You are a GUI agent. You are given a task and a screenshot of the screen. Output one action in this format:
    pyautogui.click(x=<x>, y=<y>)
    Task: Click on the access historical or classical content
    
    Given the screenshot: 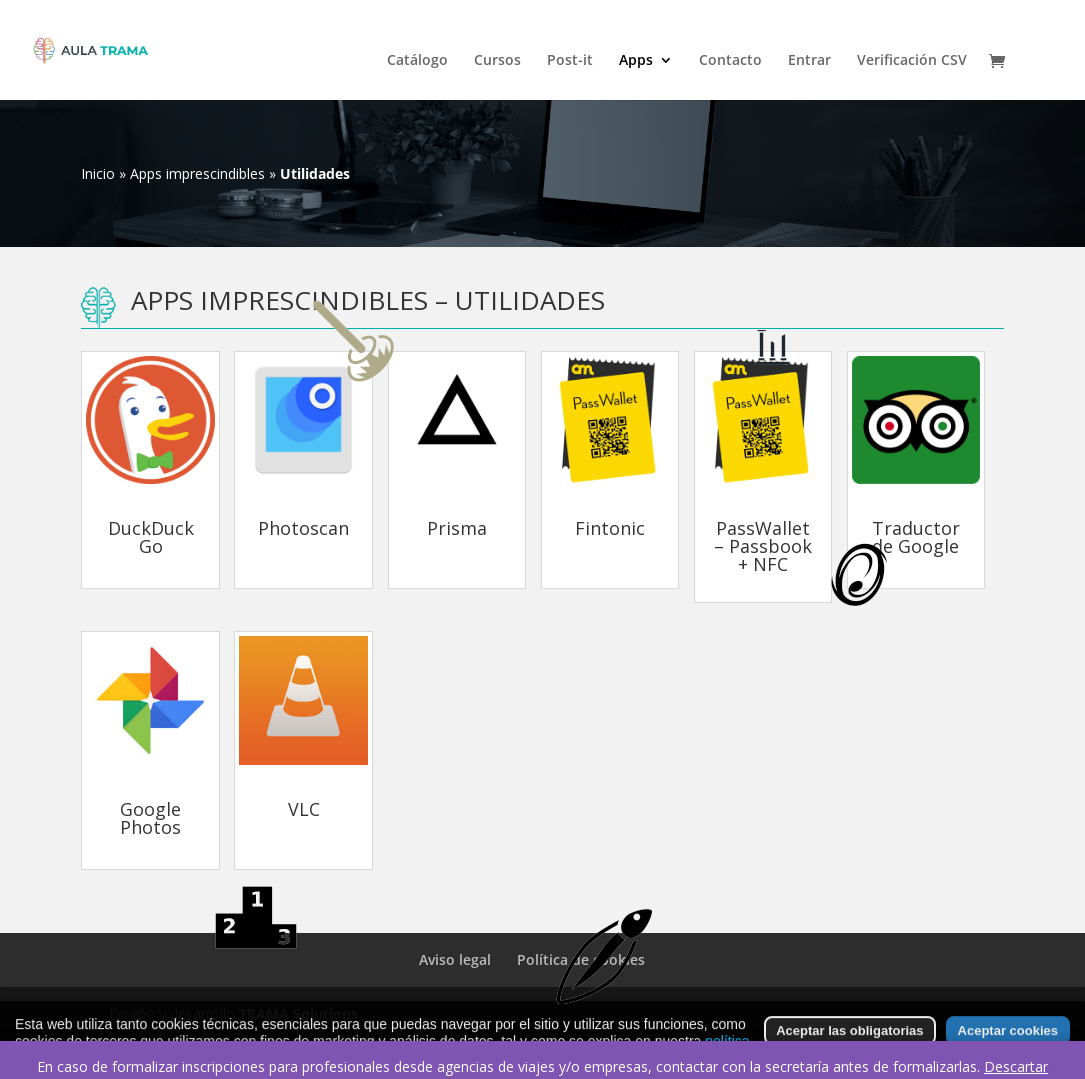 What is the action you would take?
    pyautogui.click(x=772, y=346)
    